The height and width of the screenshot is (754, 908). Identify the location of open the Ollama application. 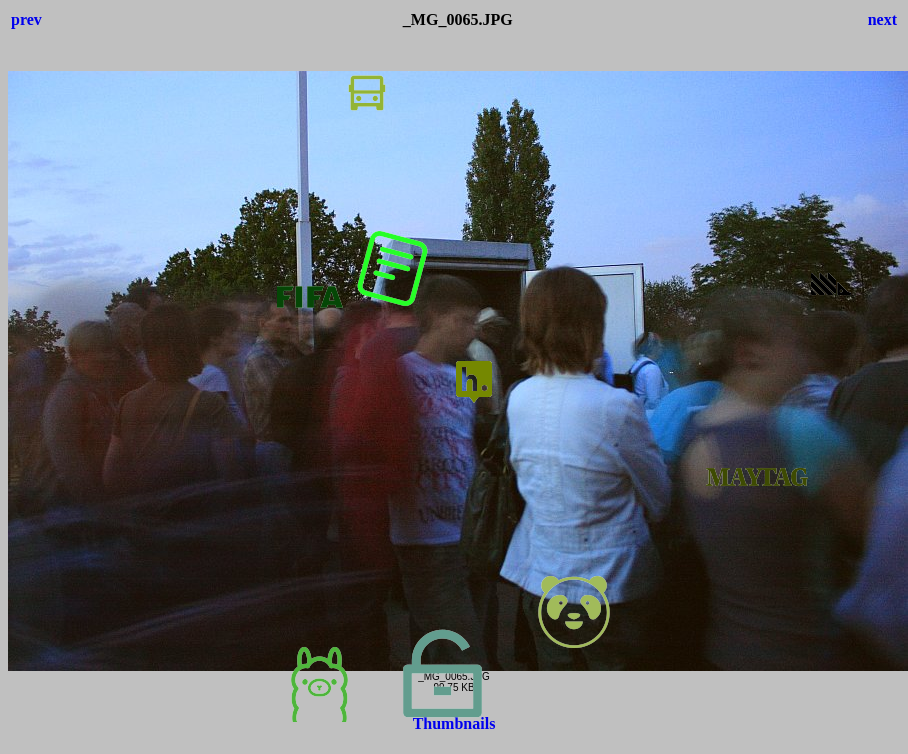
(319, 684).